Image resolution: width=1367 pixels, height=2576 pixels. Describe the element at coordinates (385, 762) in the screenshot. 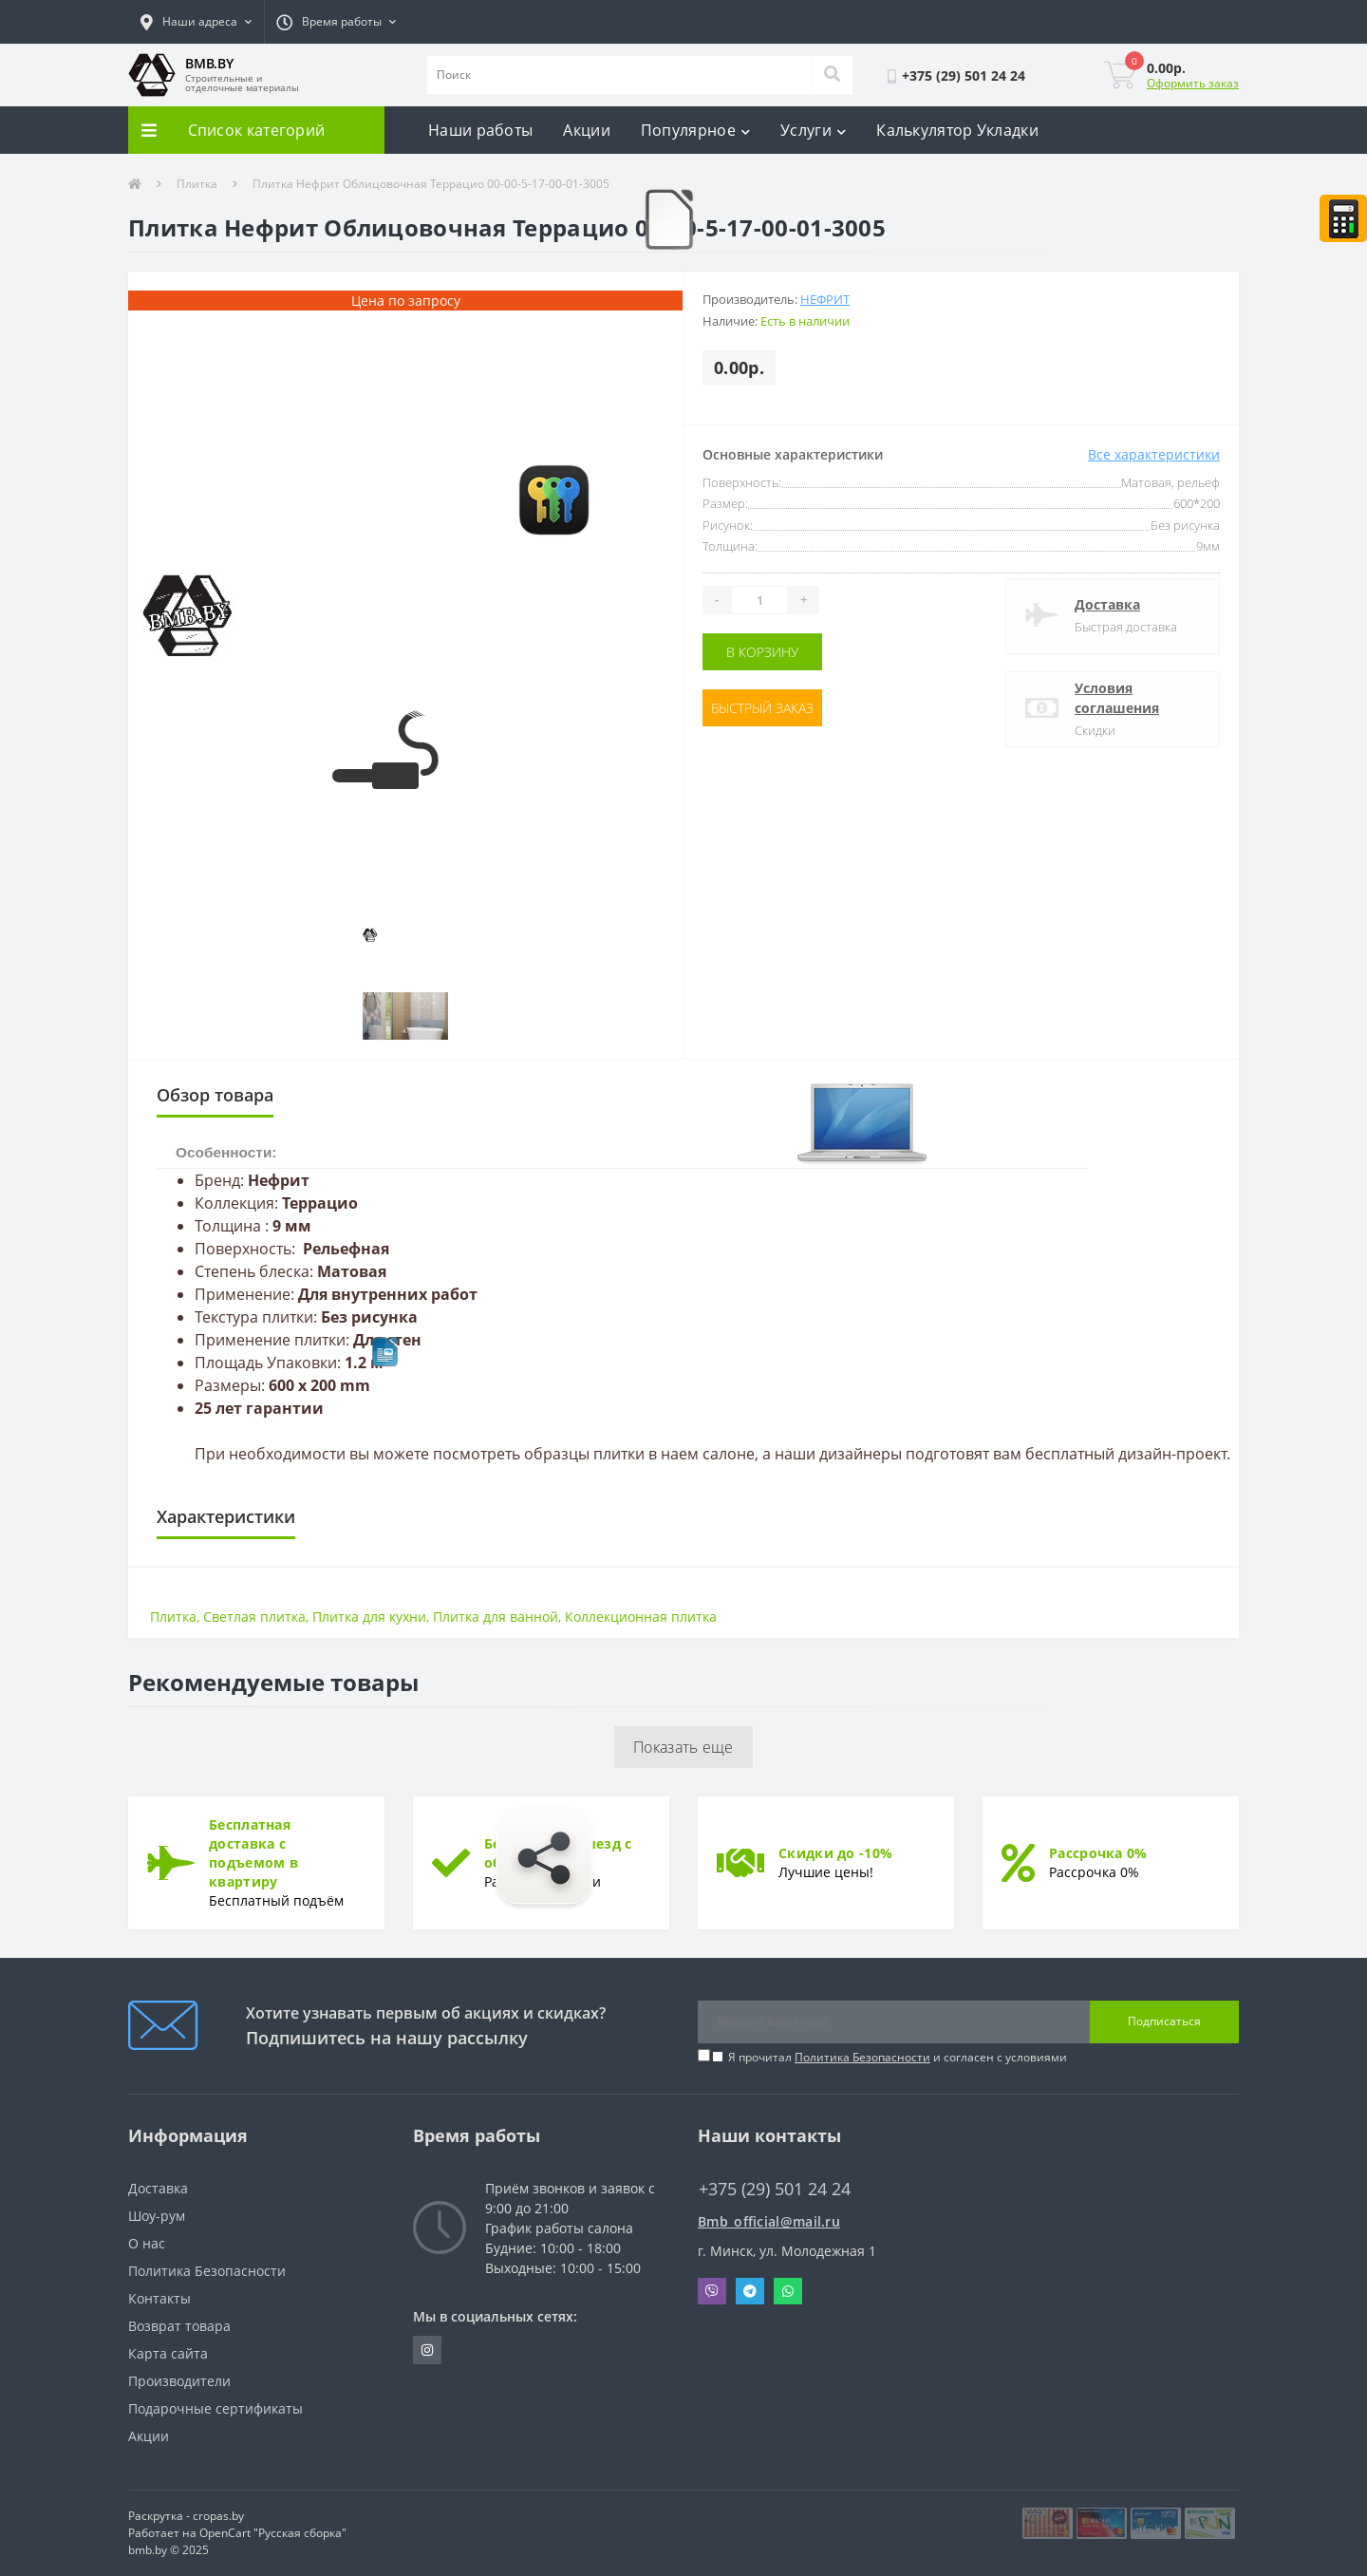

I see `audio output via headphones` at that location.